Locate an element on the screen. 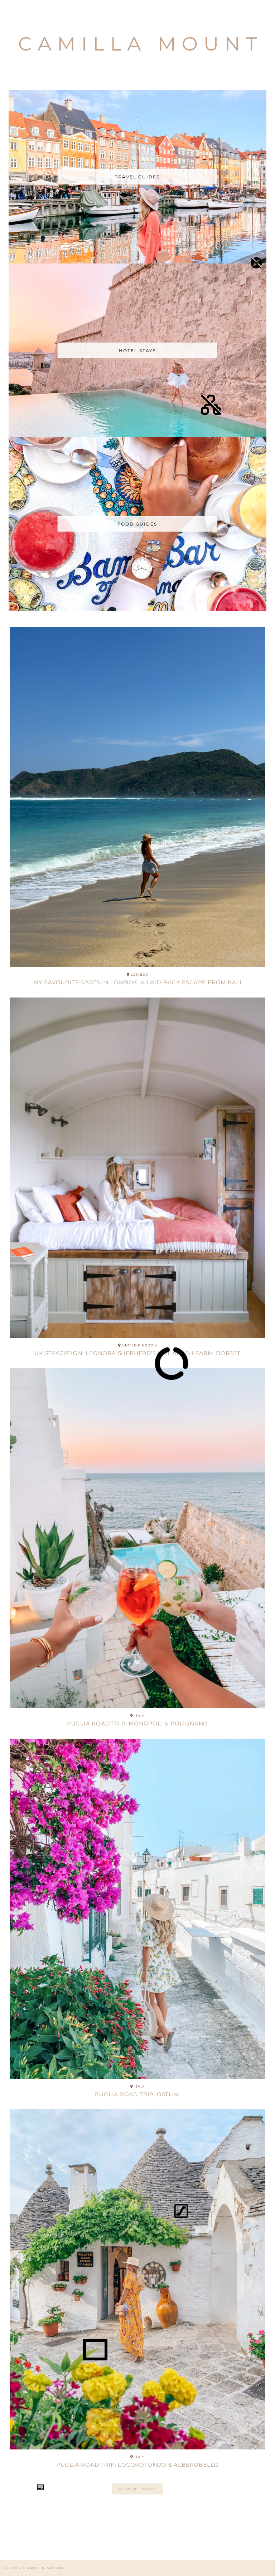  disable compass or navigation mode is located at coordinates (256, 263).